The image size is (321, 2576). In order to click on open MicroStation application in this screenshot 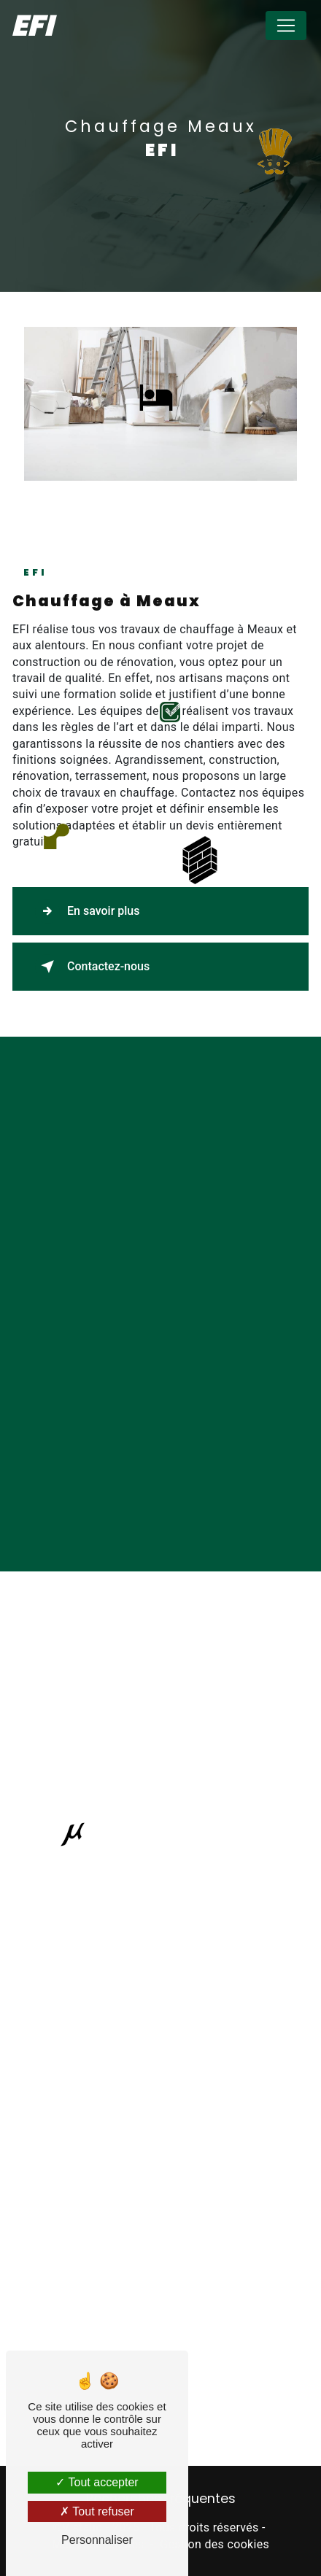, I will do `click(72, 1834)`.